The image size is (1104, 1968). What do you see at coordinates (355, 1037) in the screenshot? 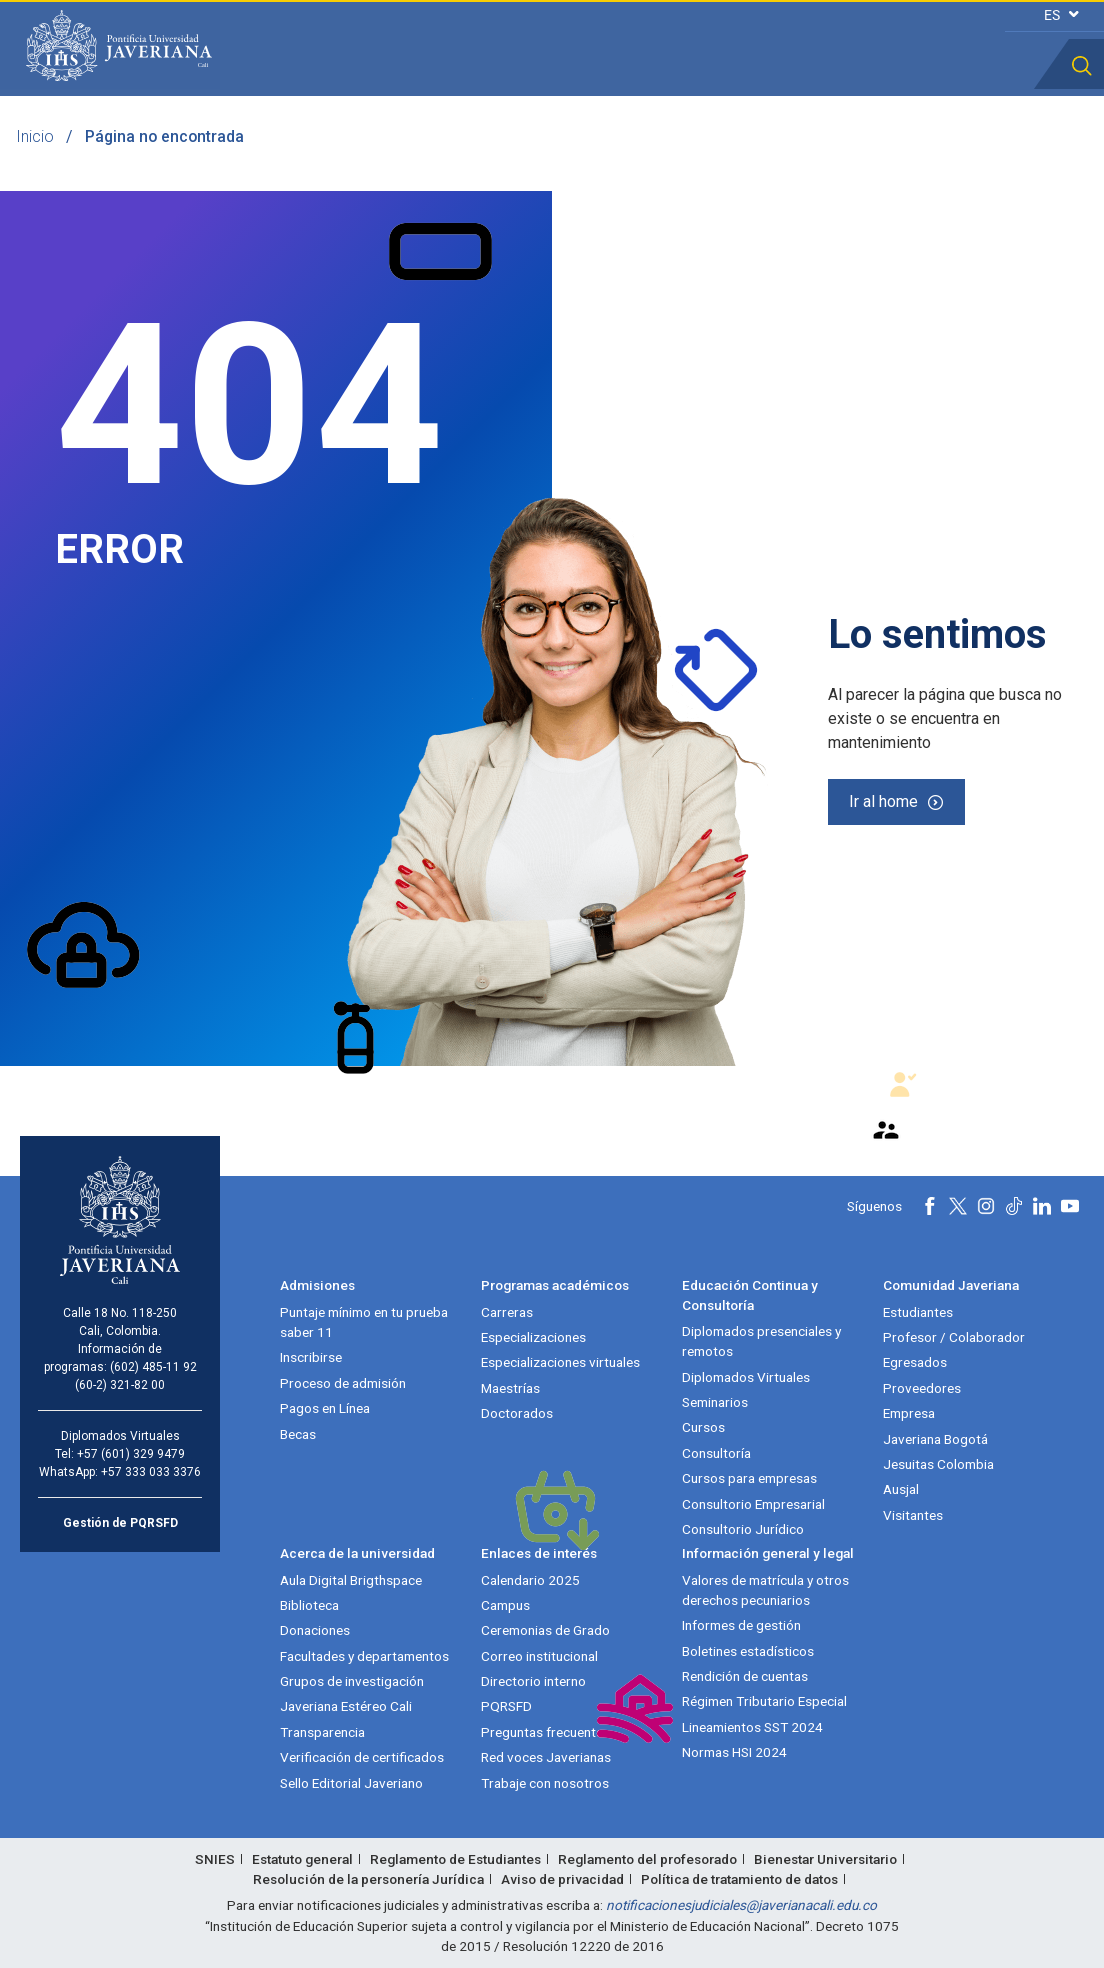
I see `access scuba diving equipment or gear` at bounding box center [355, 1037].